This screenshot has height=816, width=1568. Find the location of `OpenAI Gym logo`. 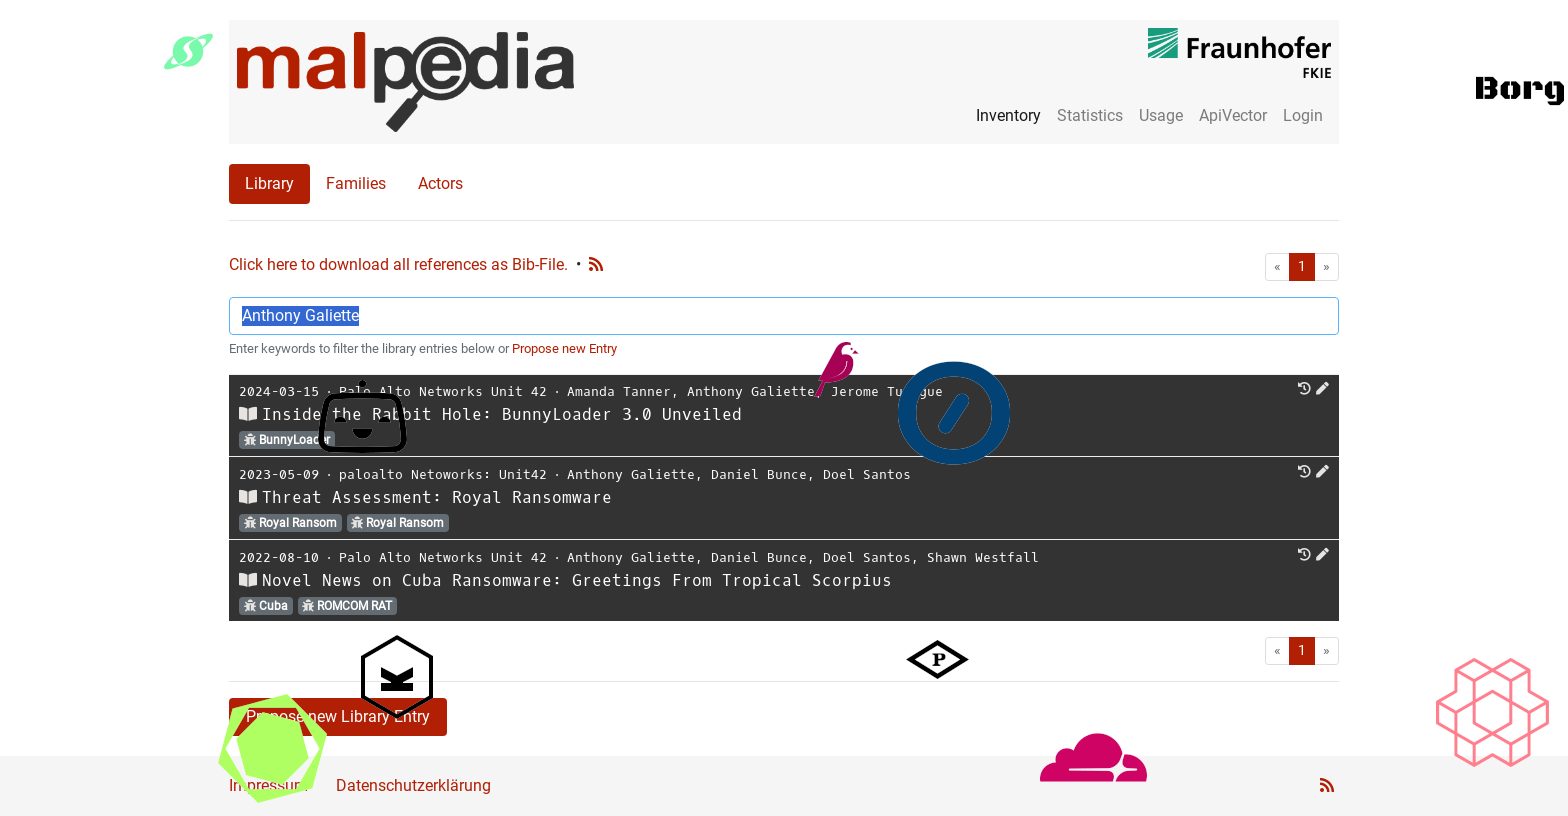

OpenAI Gym logo is located at coordinates (1492, 712).